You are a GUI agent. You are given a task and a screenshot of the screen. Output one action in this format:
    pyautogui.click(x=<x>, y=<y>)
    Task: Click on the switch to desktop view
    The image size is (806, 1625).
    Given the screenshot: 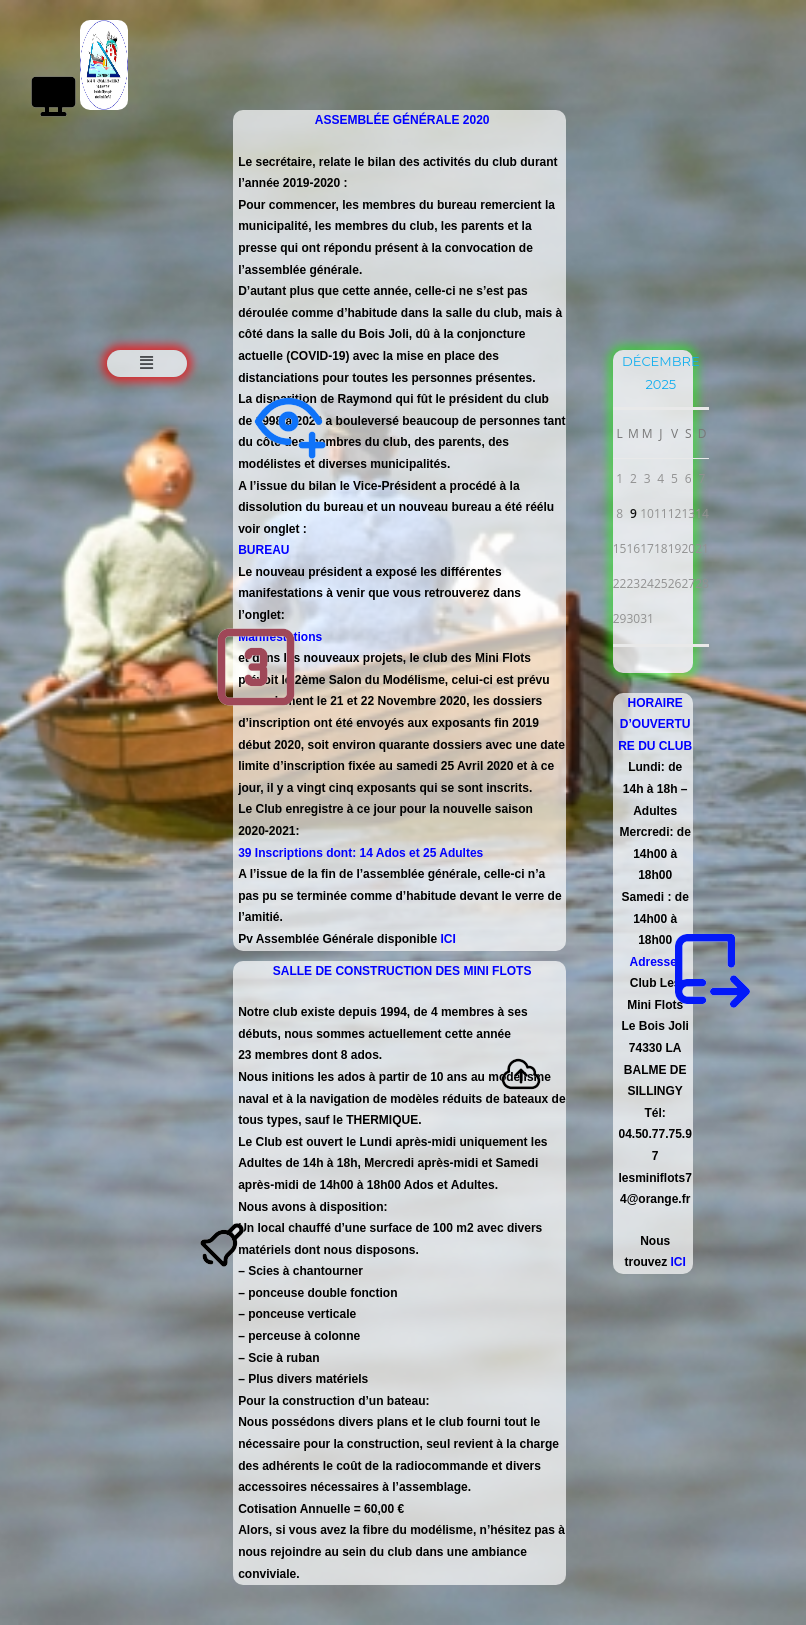 What is the action you would take?
    pyautogui.click(x=53, y=96)
    